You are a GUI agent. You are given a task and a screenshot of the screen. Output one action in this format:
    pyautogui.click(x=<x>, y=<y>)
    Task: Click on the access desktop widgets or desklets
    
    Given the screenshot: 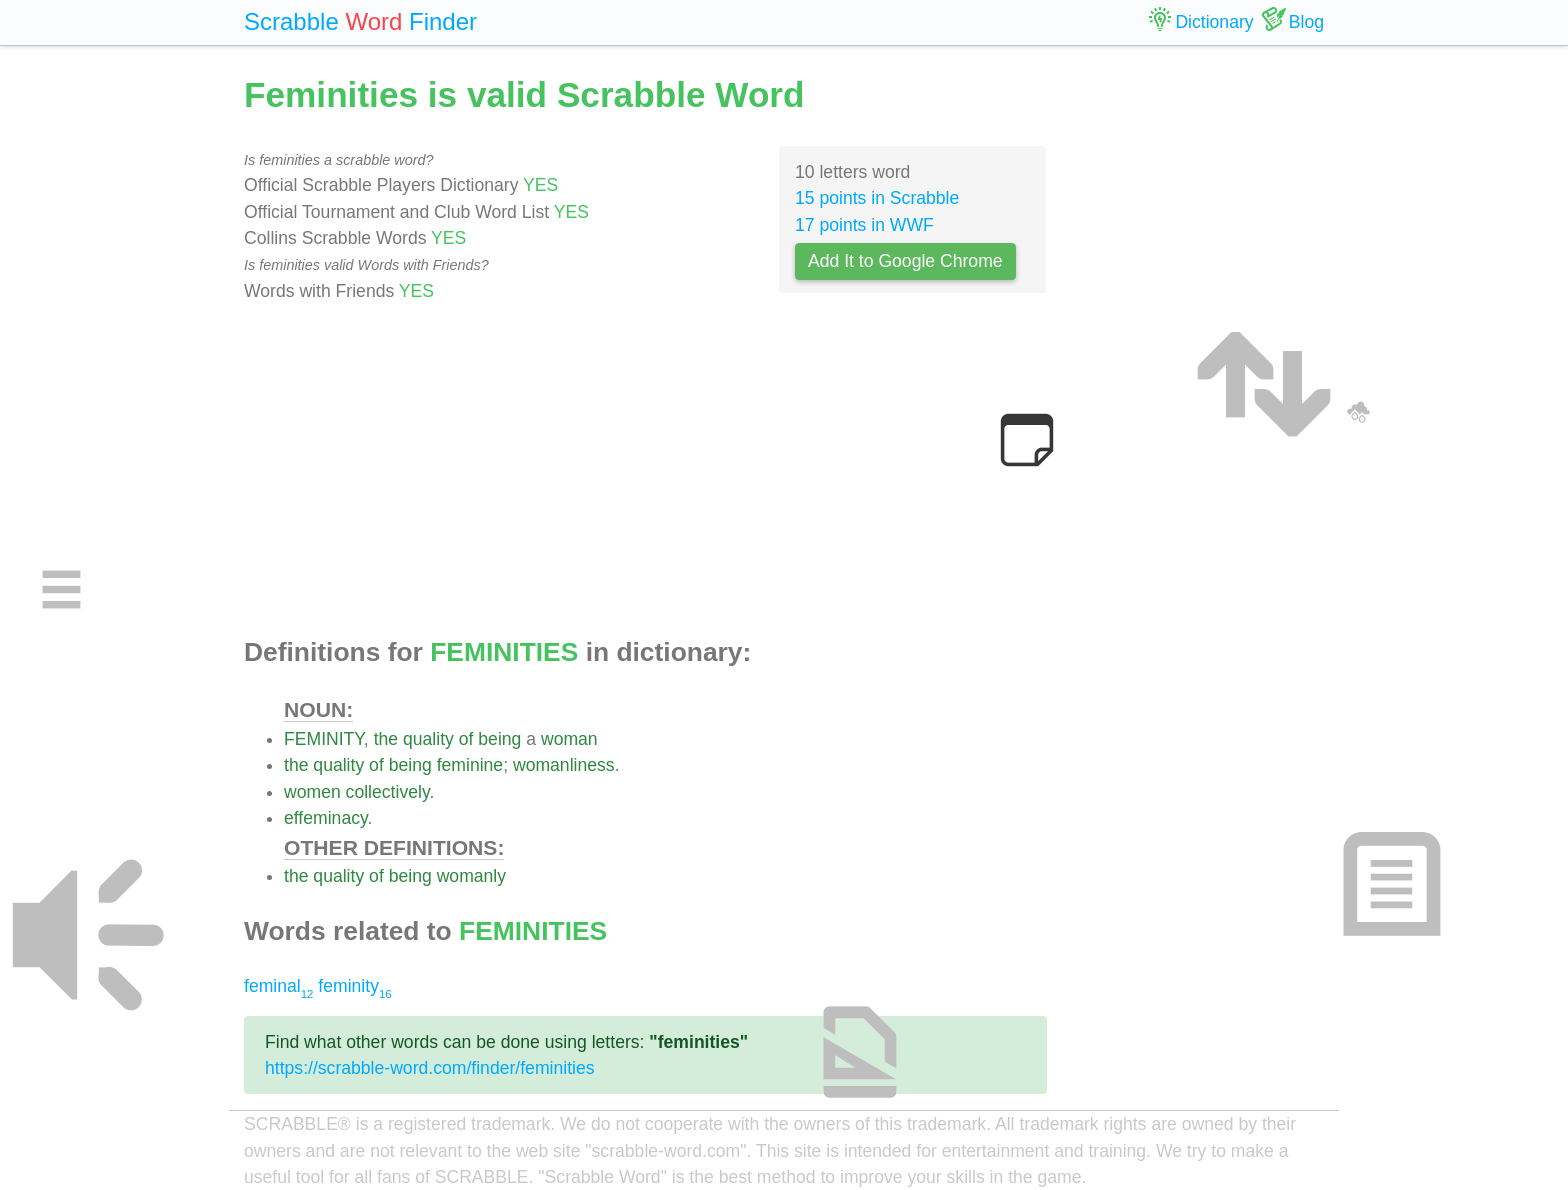 What is the action you would take?
    pyautogui.click(x=1027, y=440)
    